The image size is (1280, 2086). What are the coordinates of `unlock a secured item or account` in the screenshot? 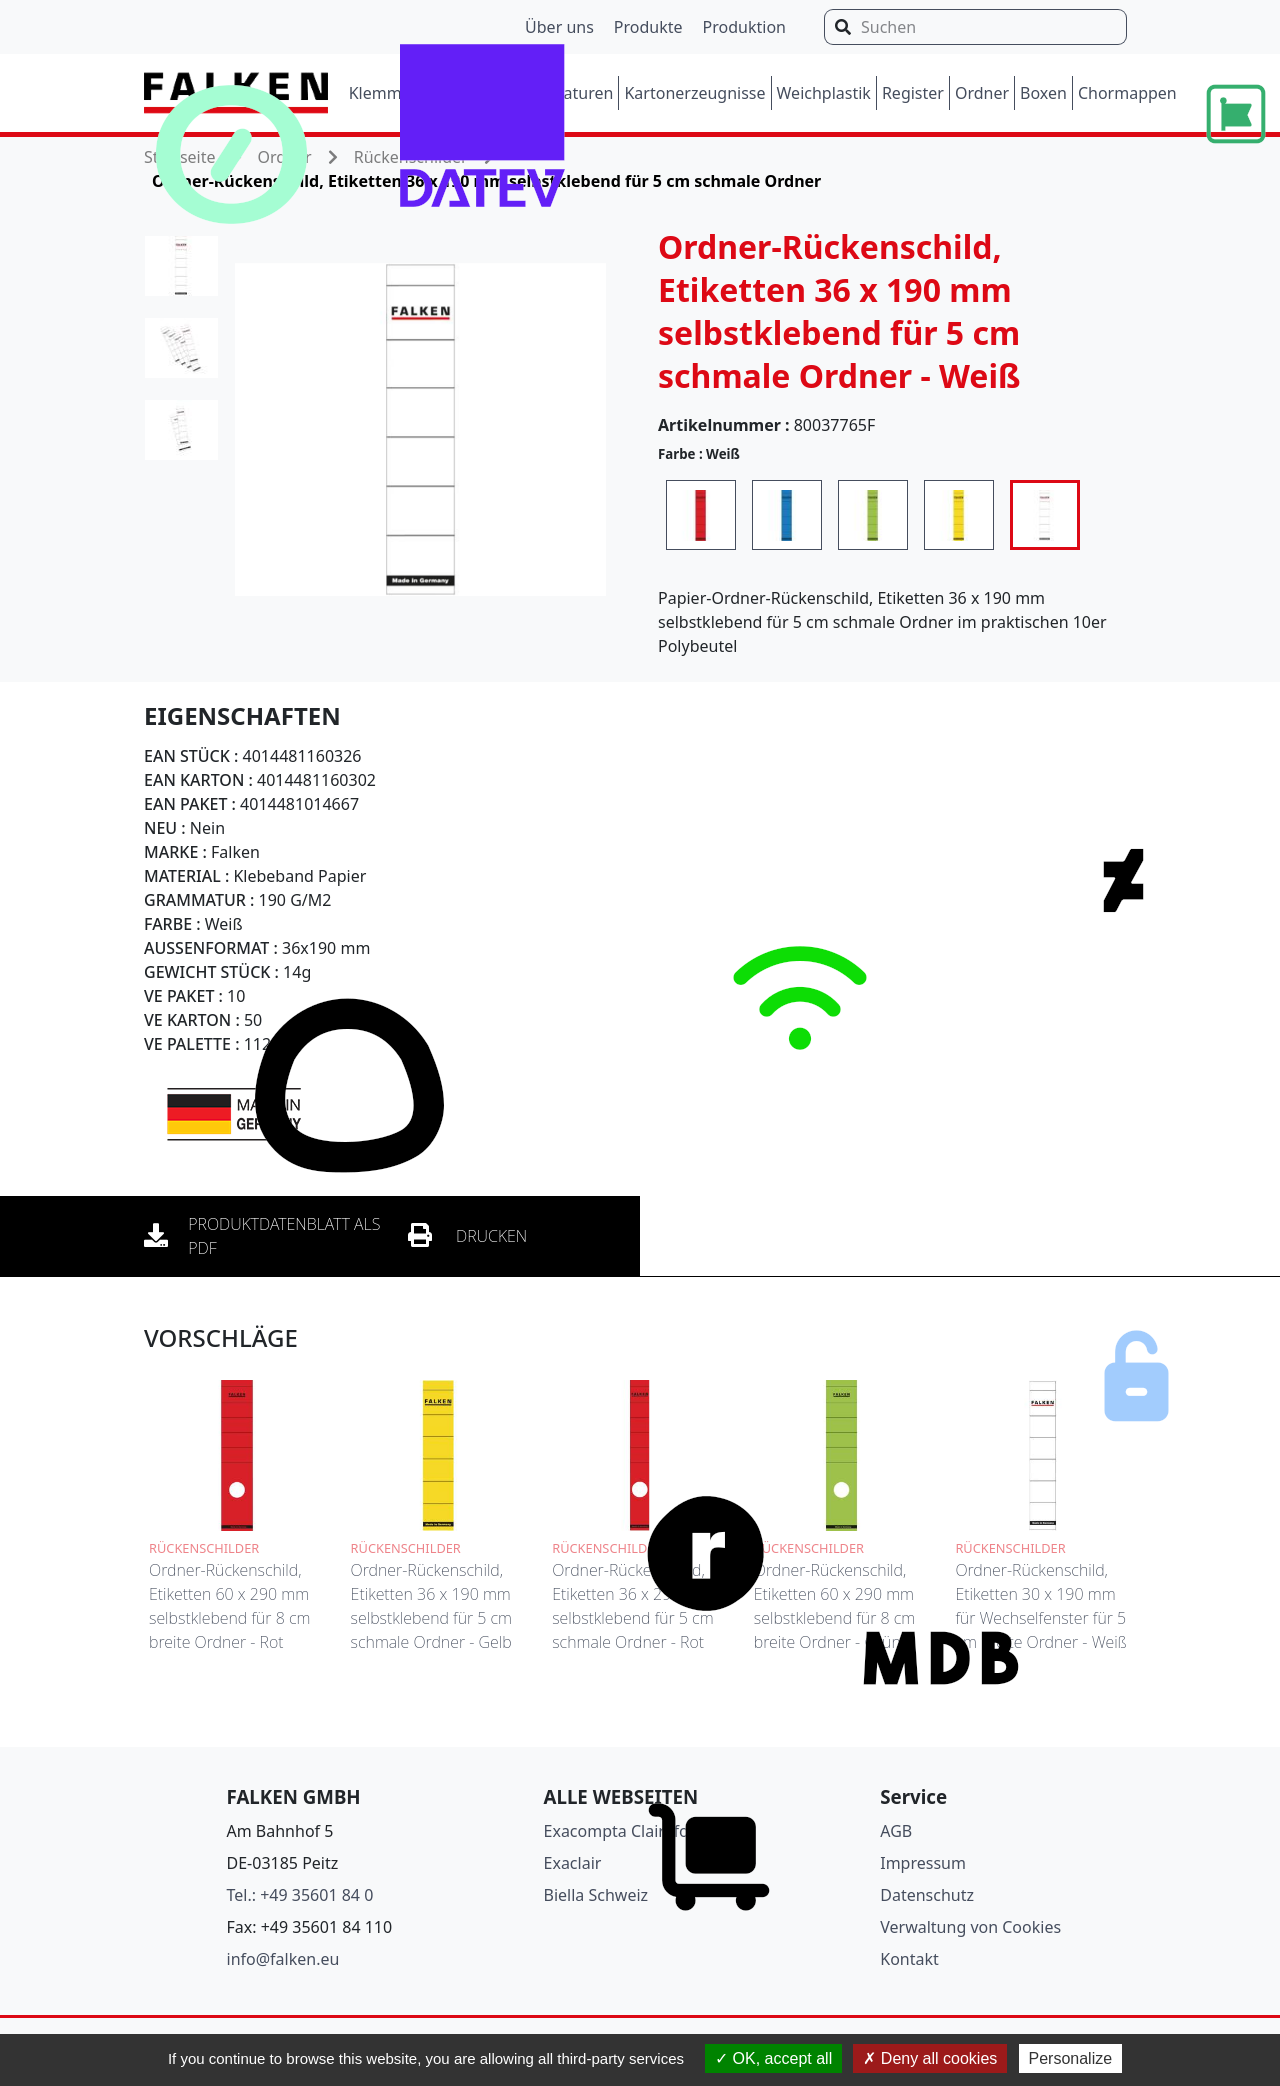 It's located at (1136, 1378).